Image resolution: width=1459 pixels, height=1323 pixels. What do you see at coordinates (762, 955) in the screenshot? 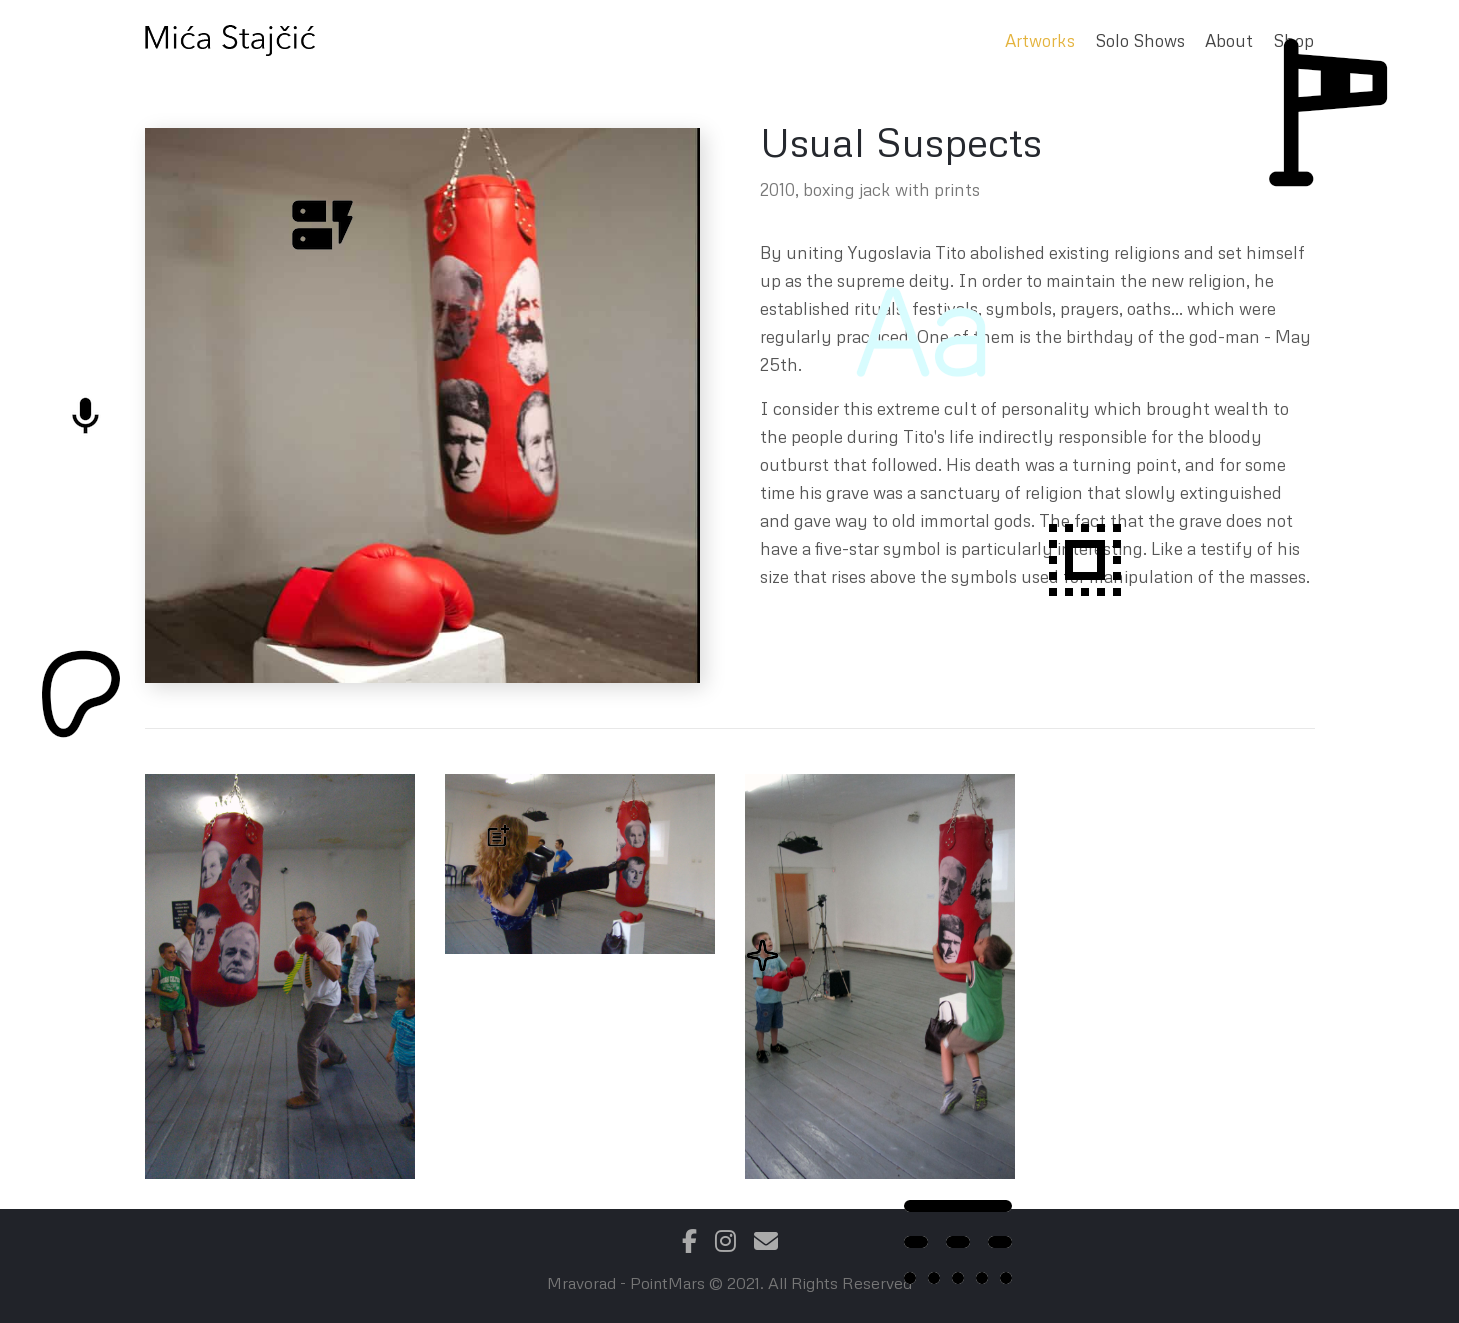
I see `indicates AI-generated or enhanced content` at bounding box center [762, 955].